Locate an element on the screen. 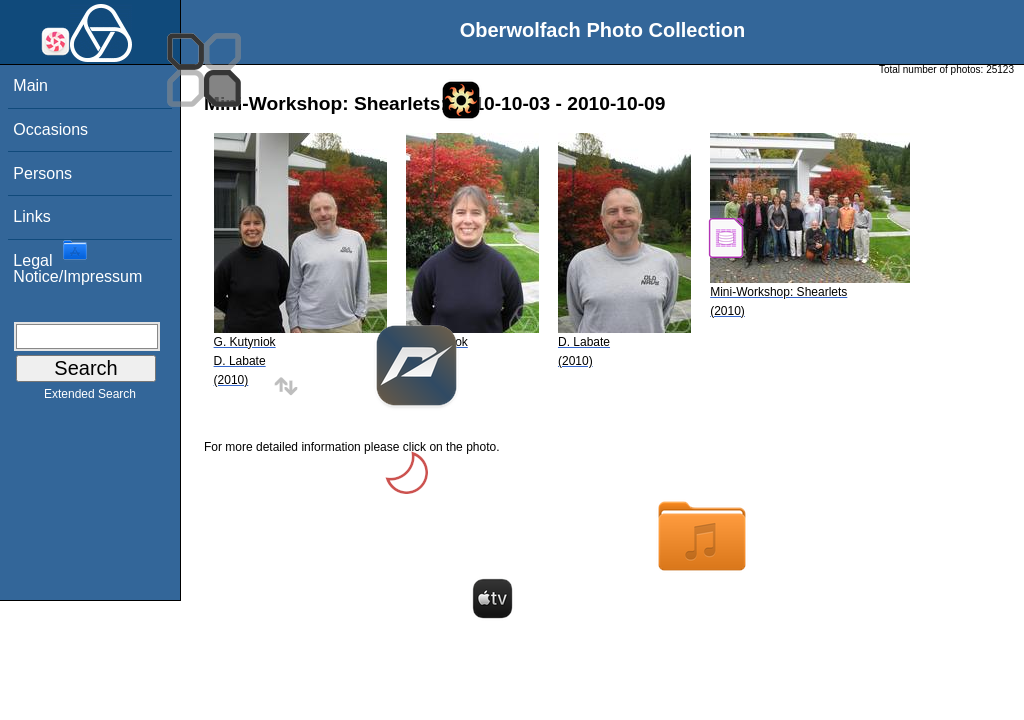 Image resolution: width=1024 pixels, height=720 pixels. open templates folder is located at coordinates (75, 250).